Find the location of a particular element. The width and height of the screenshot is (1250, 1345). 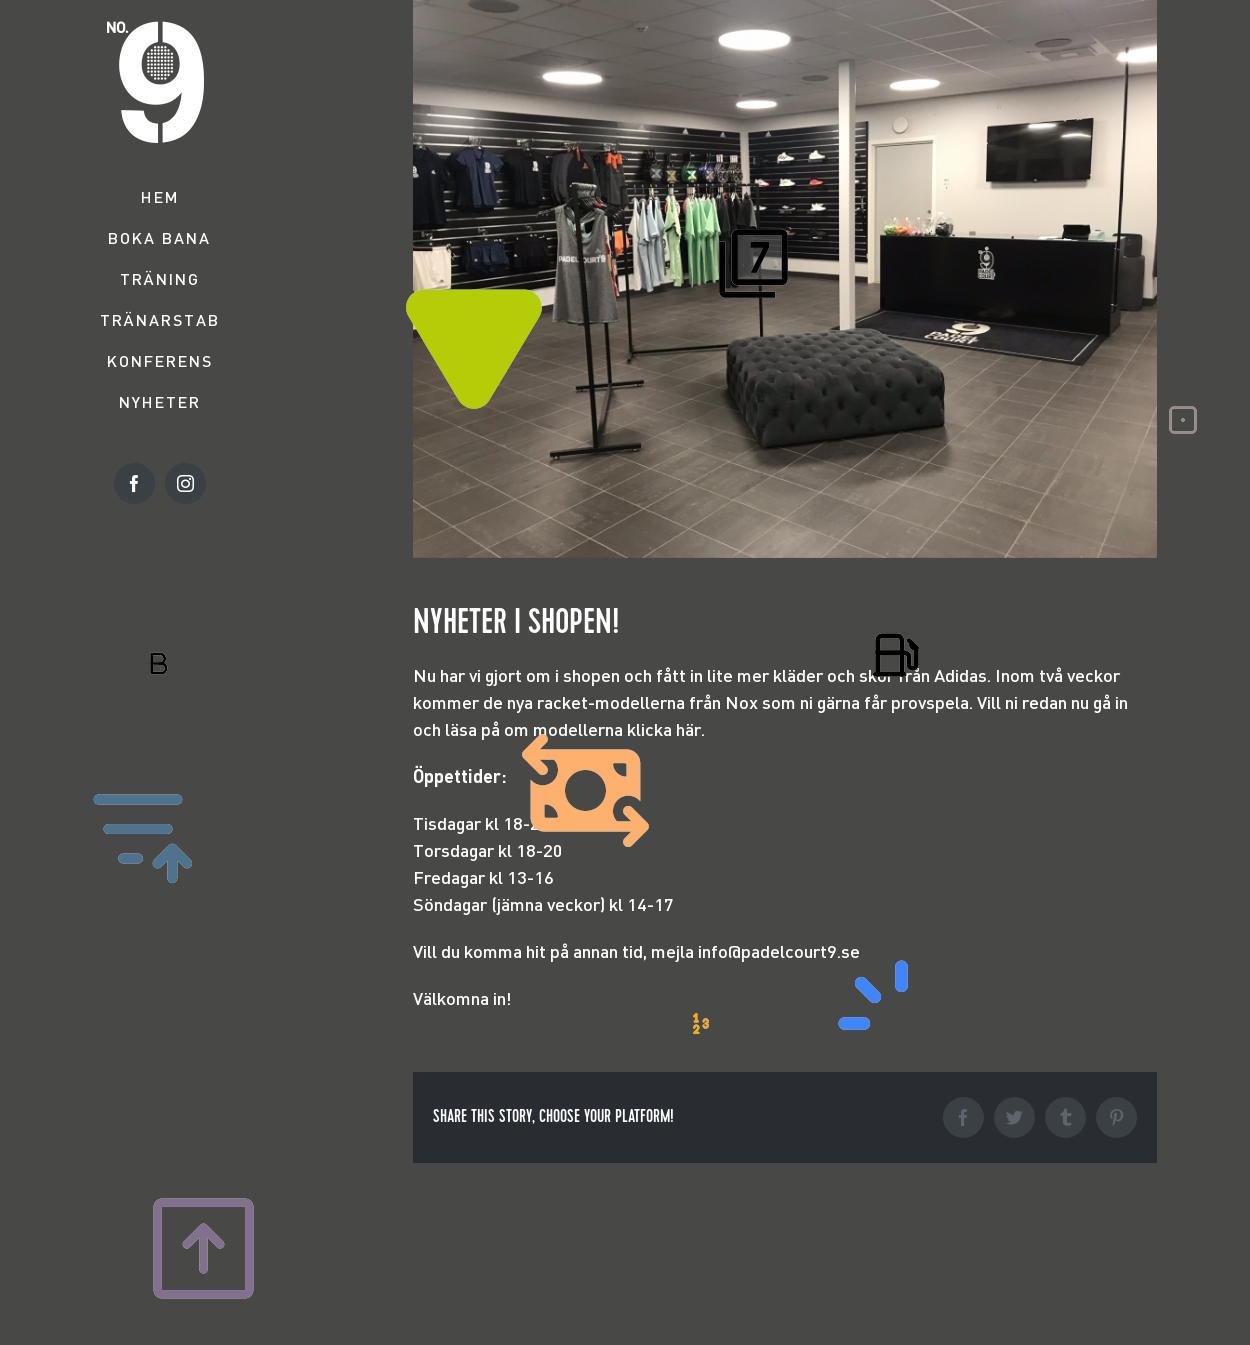

sort items in ascending order is located at coordinates (138, 829).